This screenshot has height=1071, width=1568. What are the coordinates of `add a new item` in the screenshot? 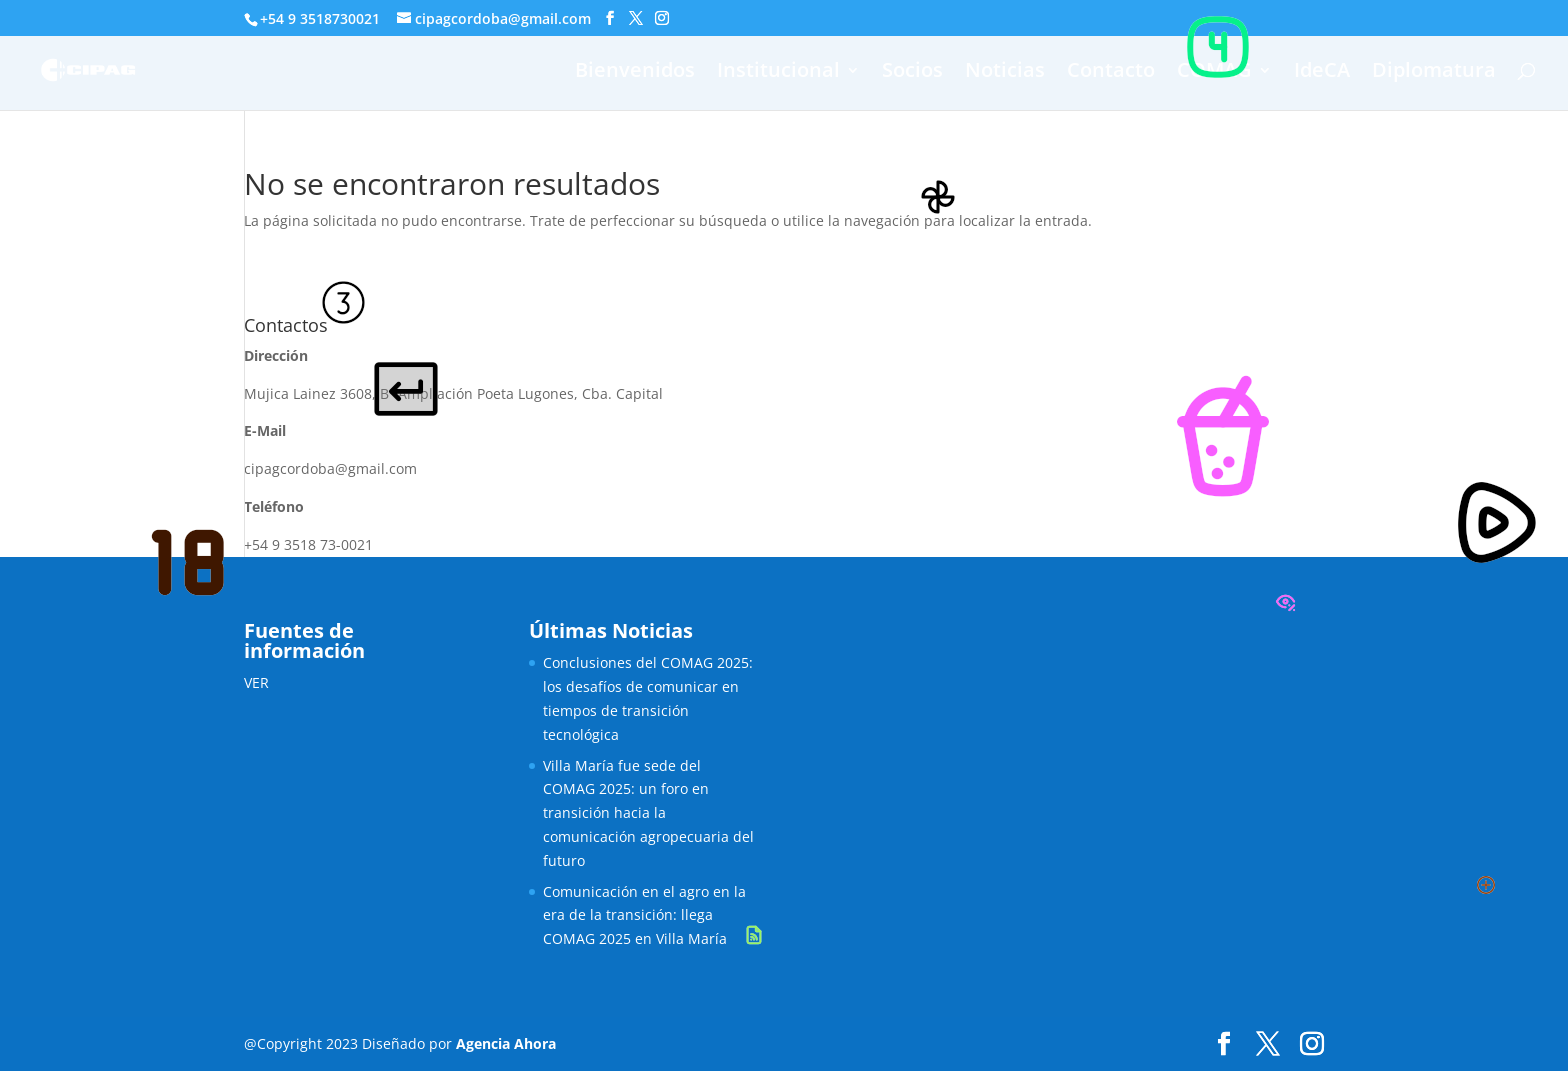 It's located at (1486, 885).